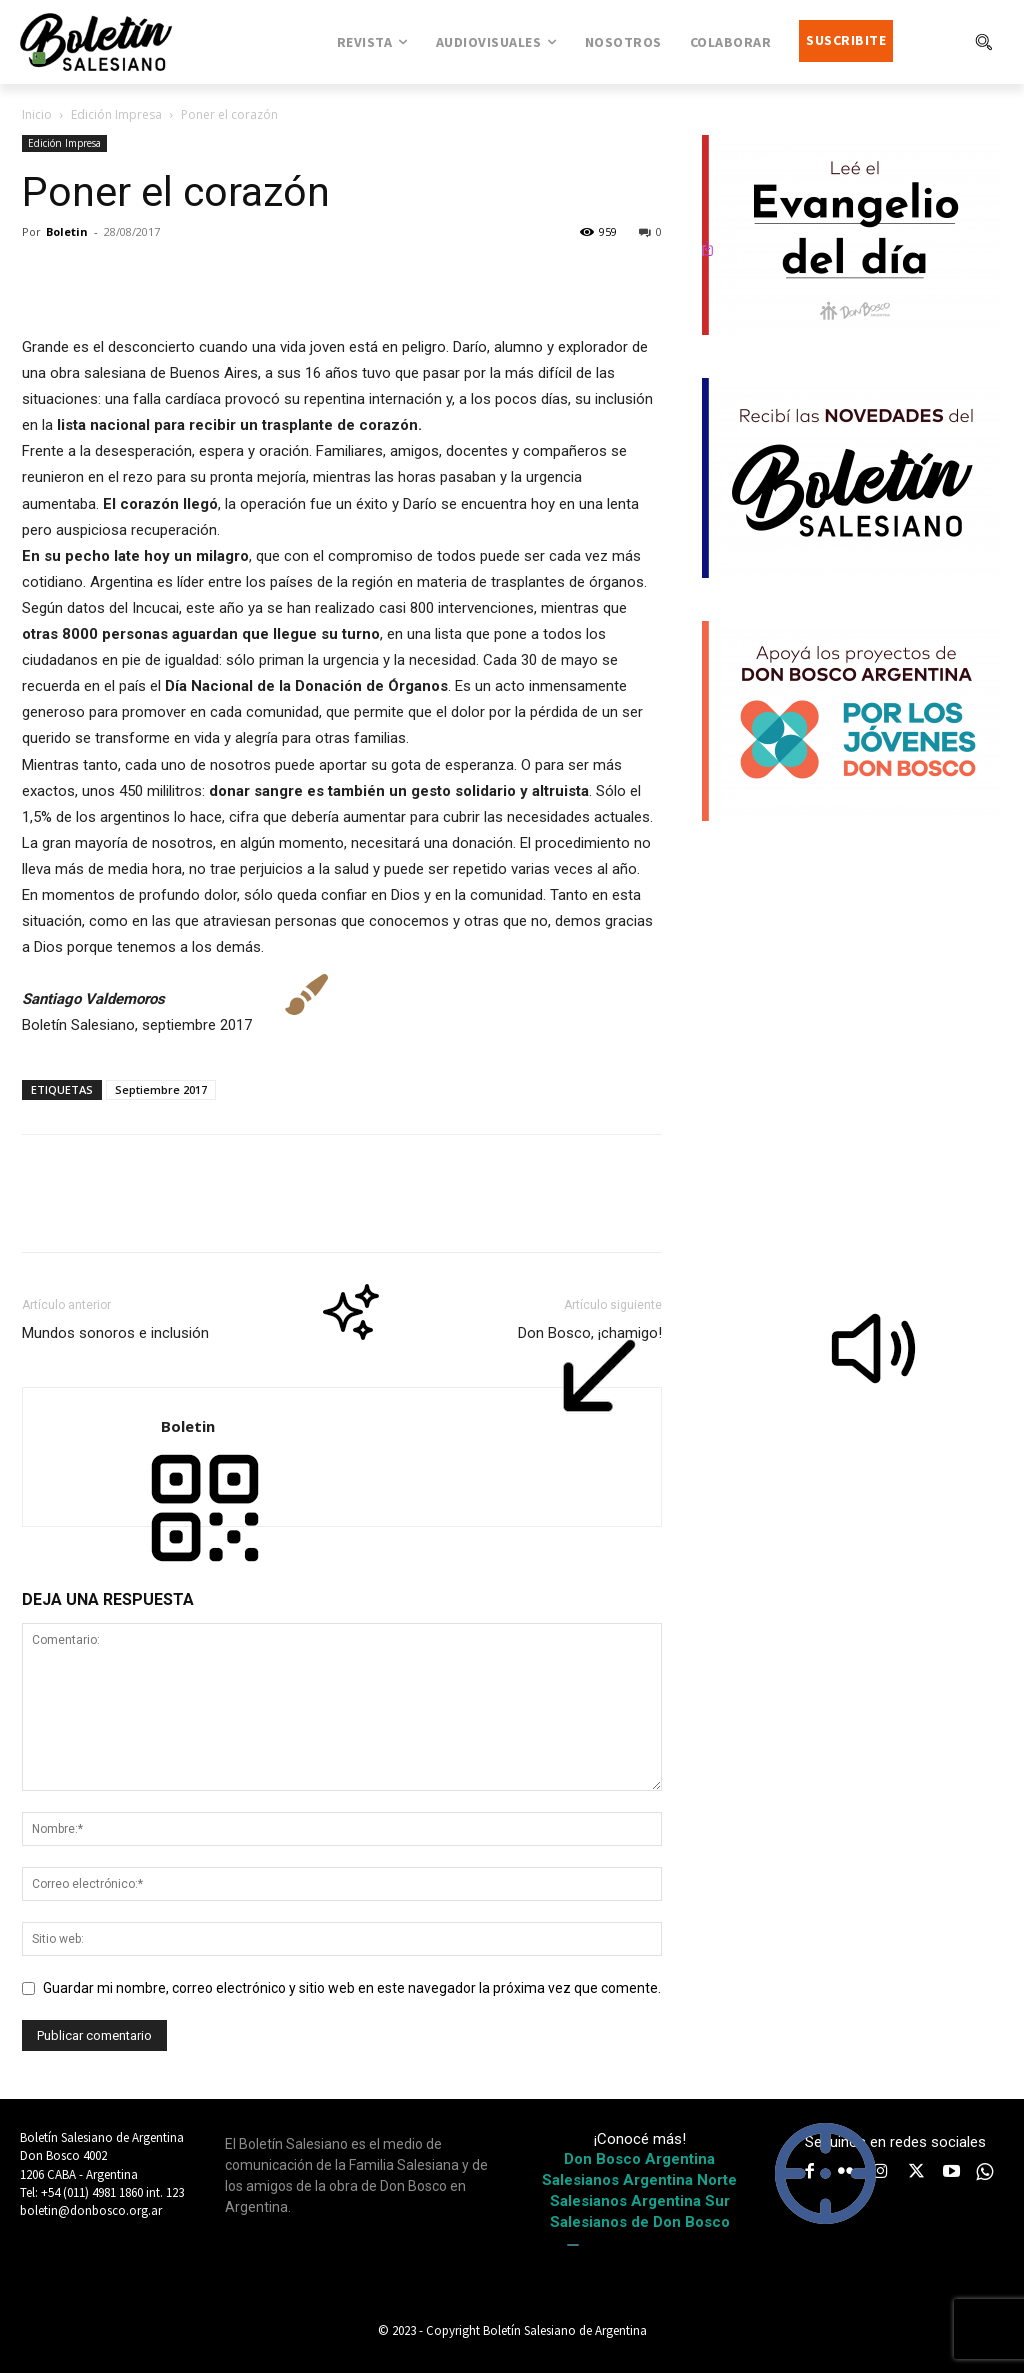 This screenshot has height=2373, width=1024. What do you see at coordinates (598, 1377) in the screenshot?
I see `indicates an incoming call was received` at bounding box center [598, 1377].